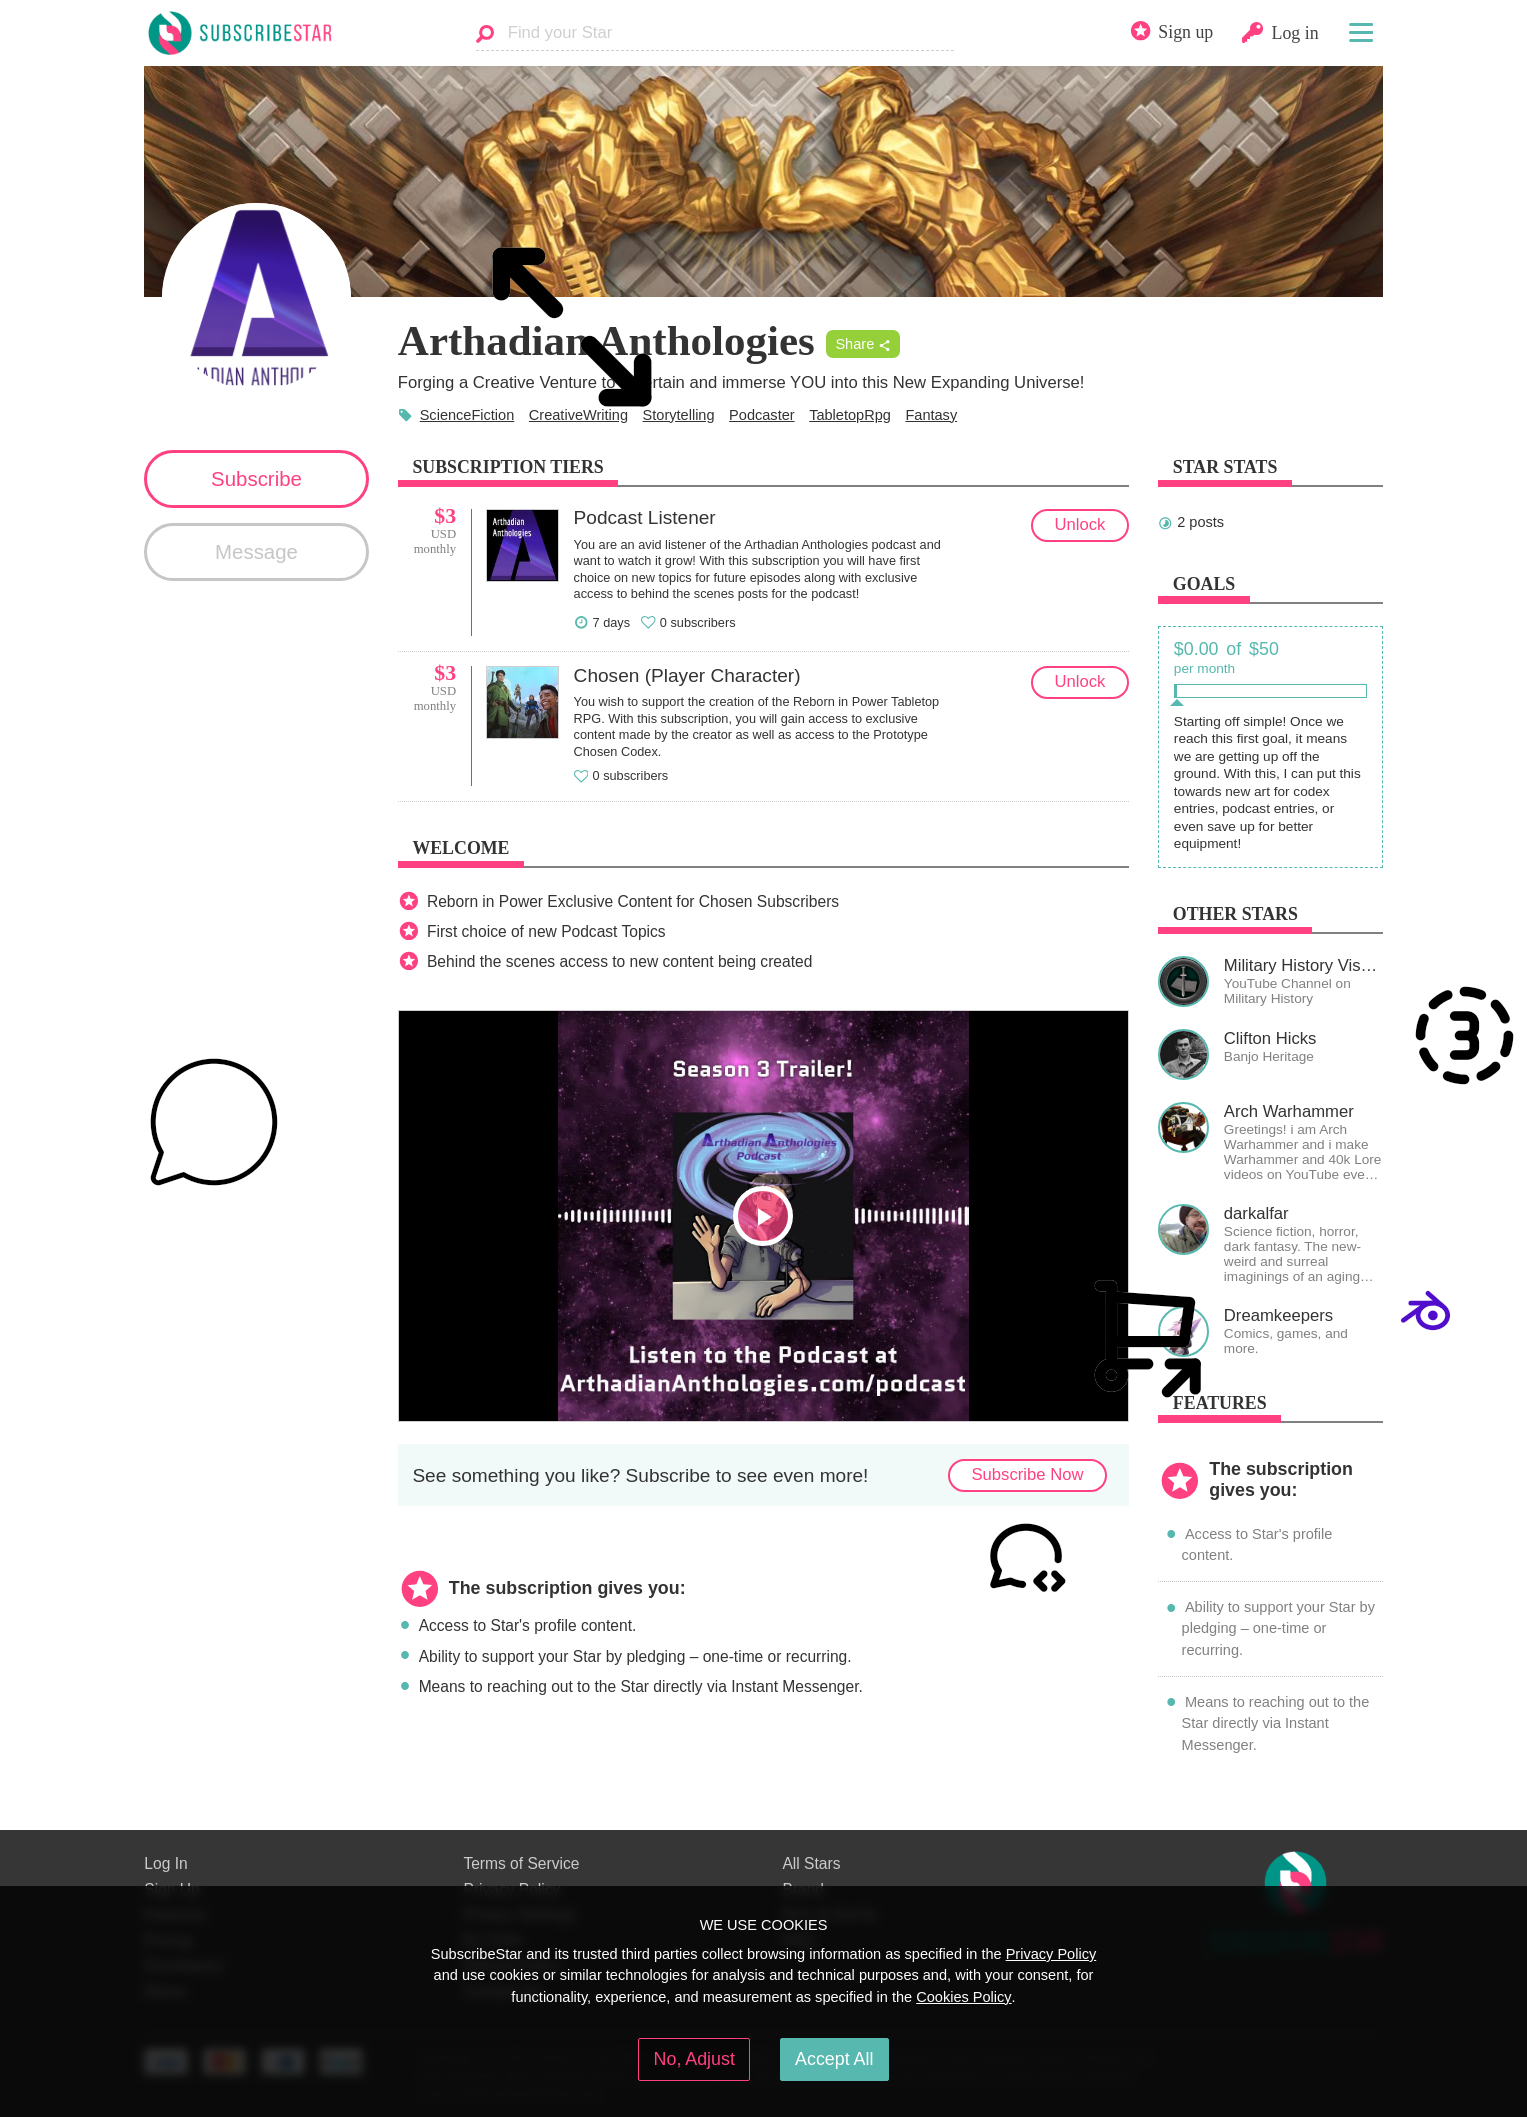  What do you see at coordinates (572, 327) in the screenshot?
I see `expand to fullscreen mode` at bounding box center [572, 327].